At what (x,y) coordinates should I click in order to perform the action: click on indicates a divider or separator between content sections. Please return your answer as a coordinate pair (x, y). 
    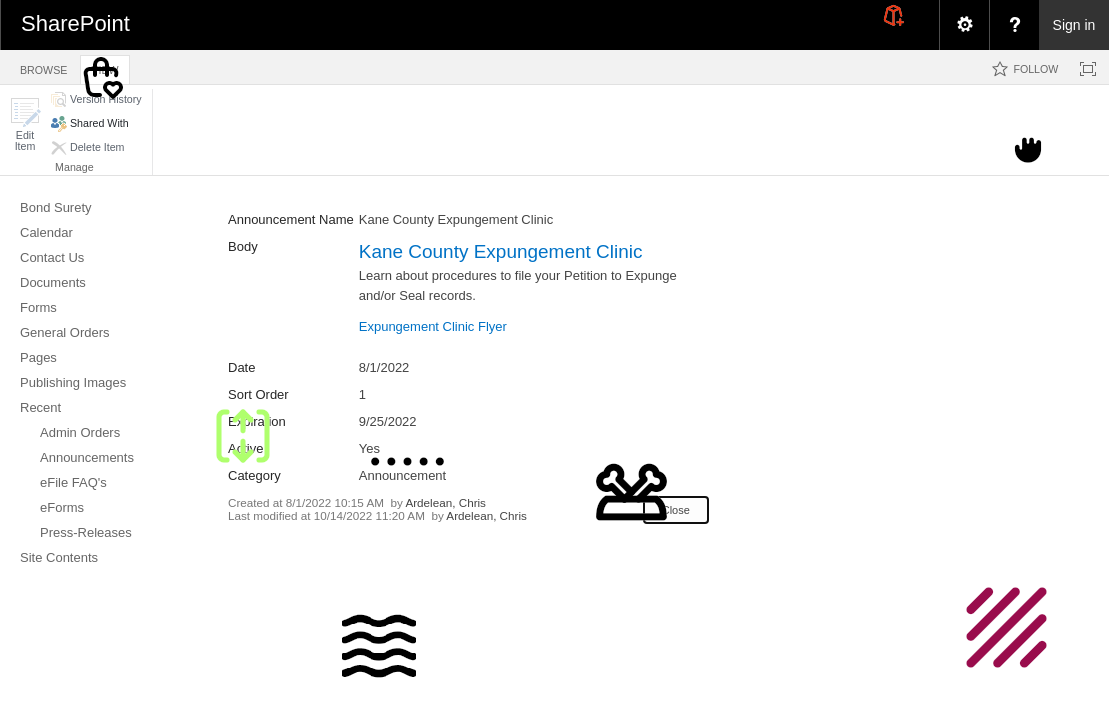
    Looking at the image, I should click on (407, 461).